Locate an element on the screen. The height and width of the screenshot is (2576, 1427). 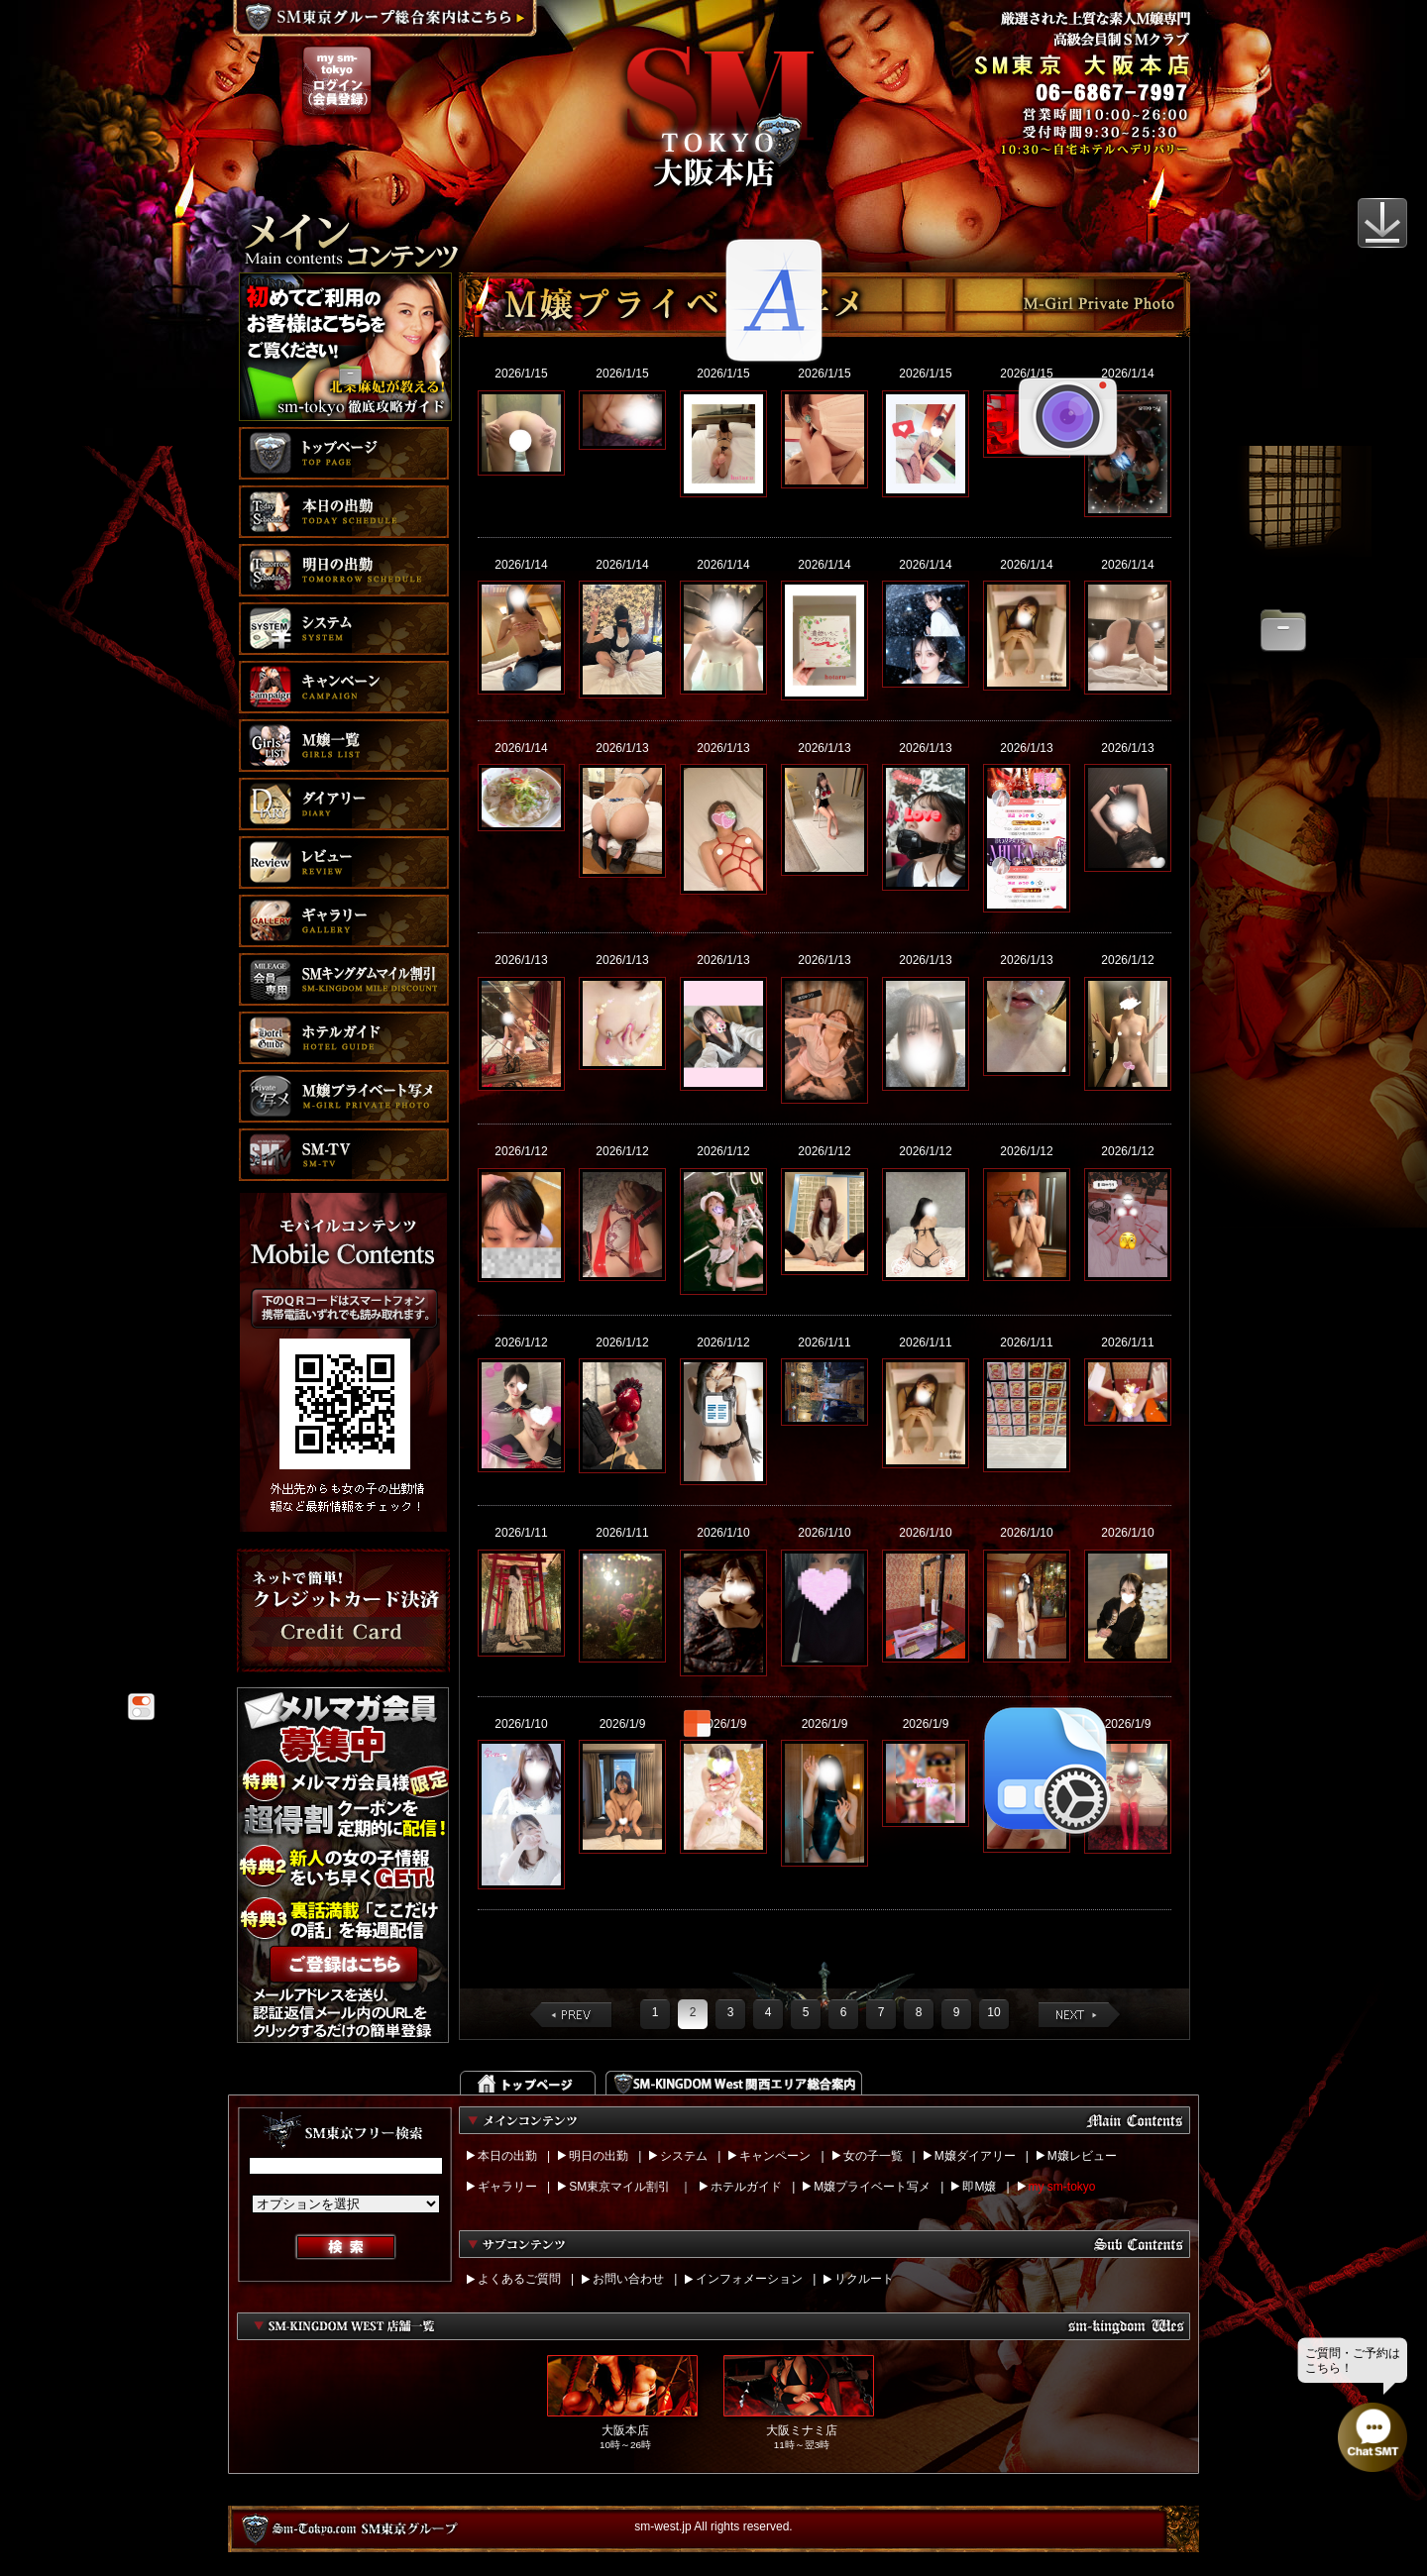
open the file manager application is located at coordinates (350, 374).